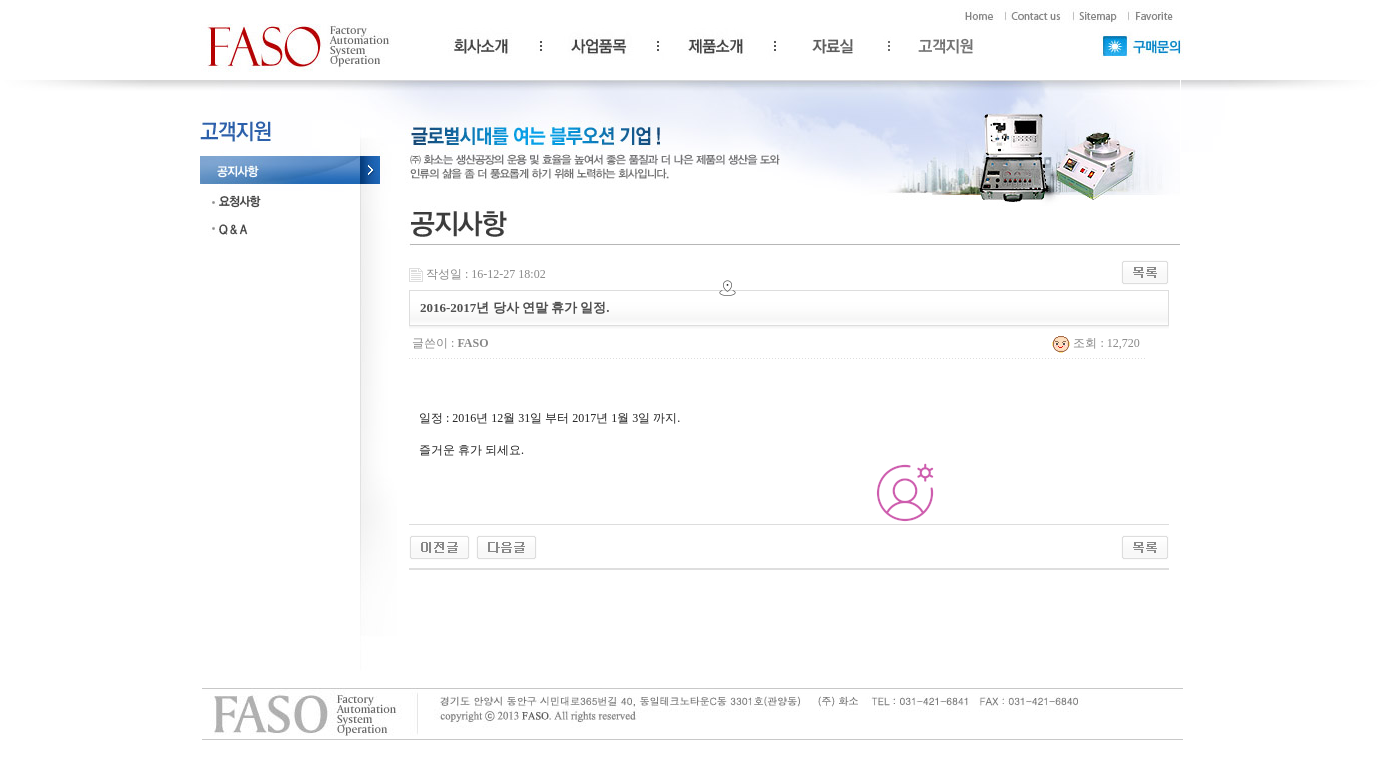  What do you see at coordinates (905, 493) in the screenshot?
I see `access user profile settings` at bounding box center [905, 493].